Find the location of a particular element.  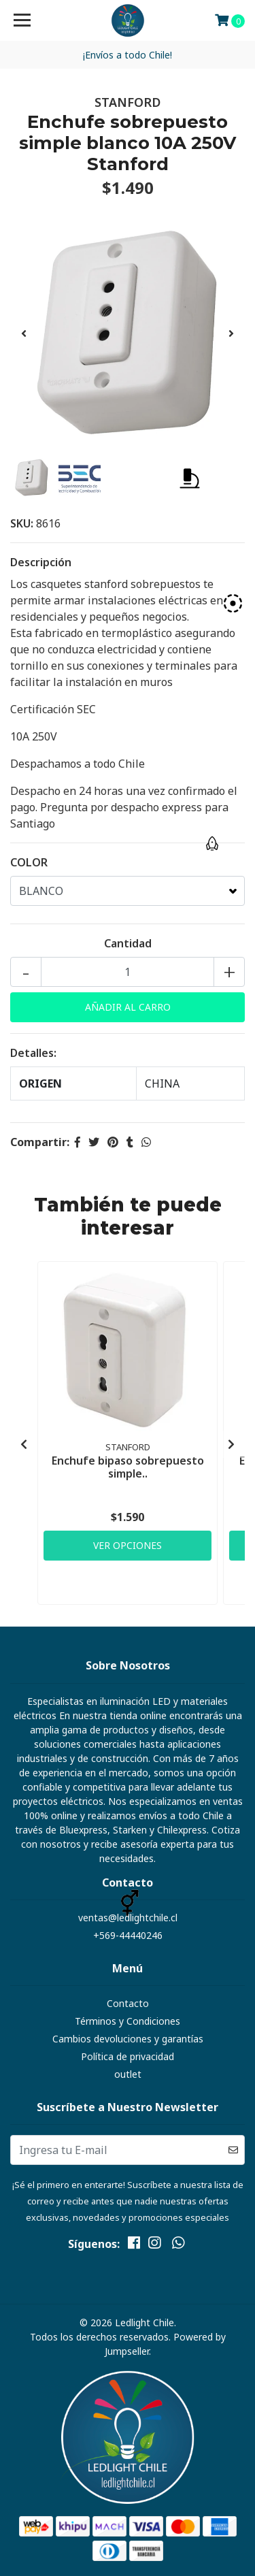

access research or laboratory tools is located at coordinates (190, 479).